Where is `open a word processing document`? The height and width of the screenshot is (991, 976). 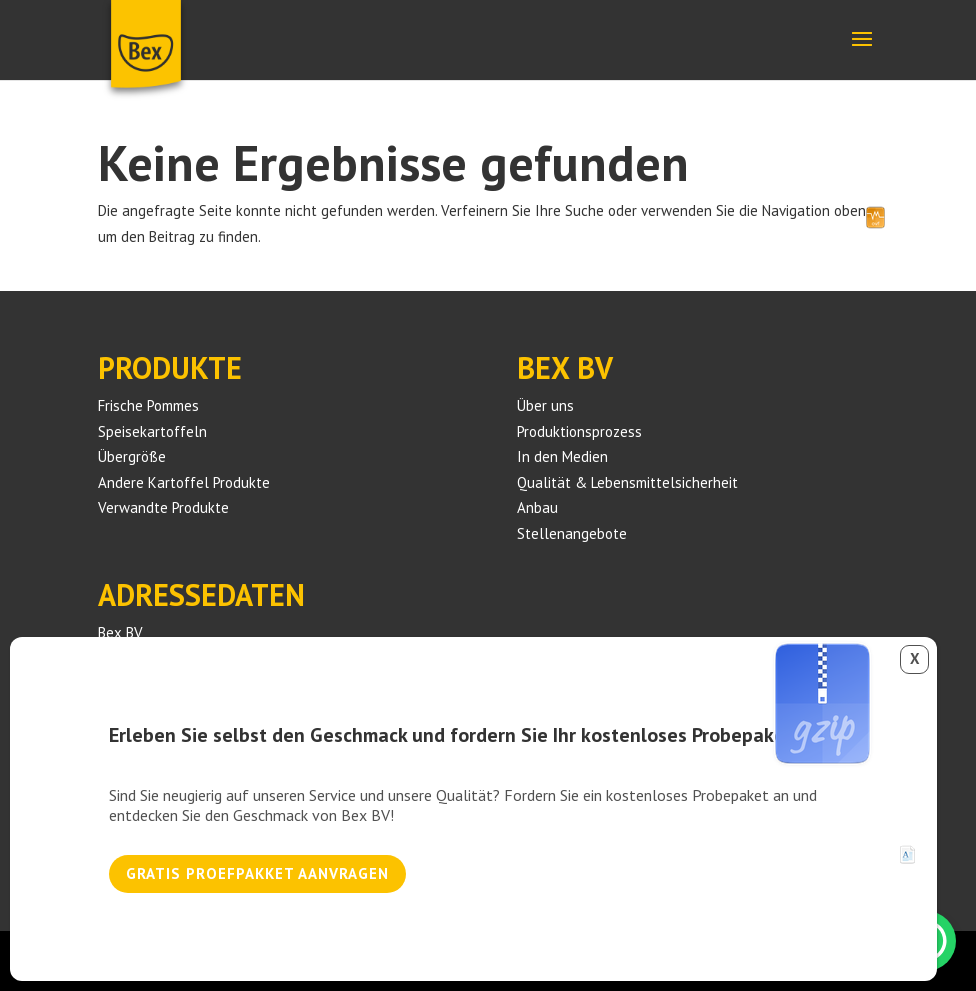 open a word processing document is located at coordinates (907, 854).